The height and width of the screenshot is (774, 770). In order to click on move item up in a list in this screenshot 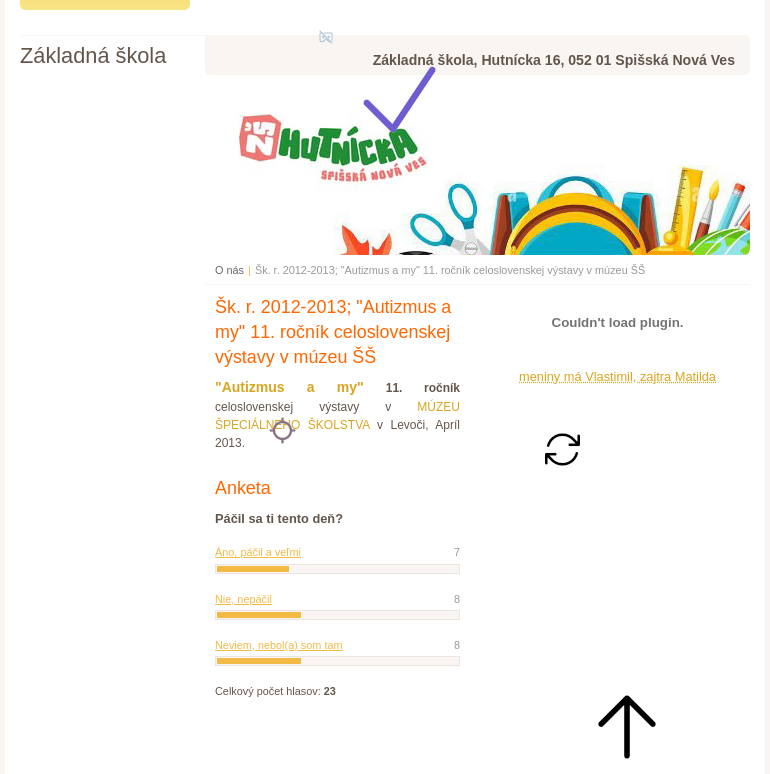, I will do `click(627, 727)`.